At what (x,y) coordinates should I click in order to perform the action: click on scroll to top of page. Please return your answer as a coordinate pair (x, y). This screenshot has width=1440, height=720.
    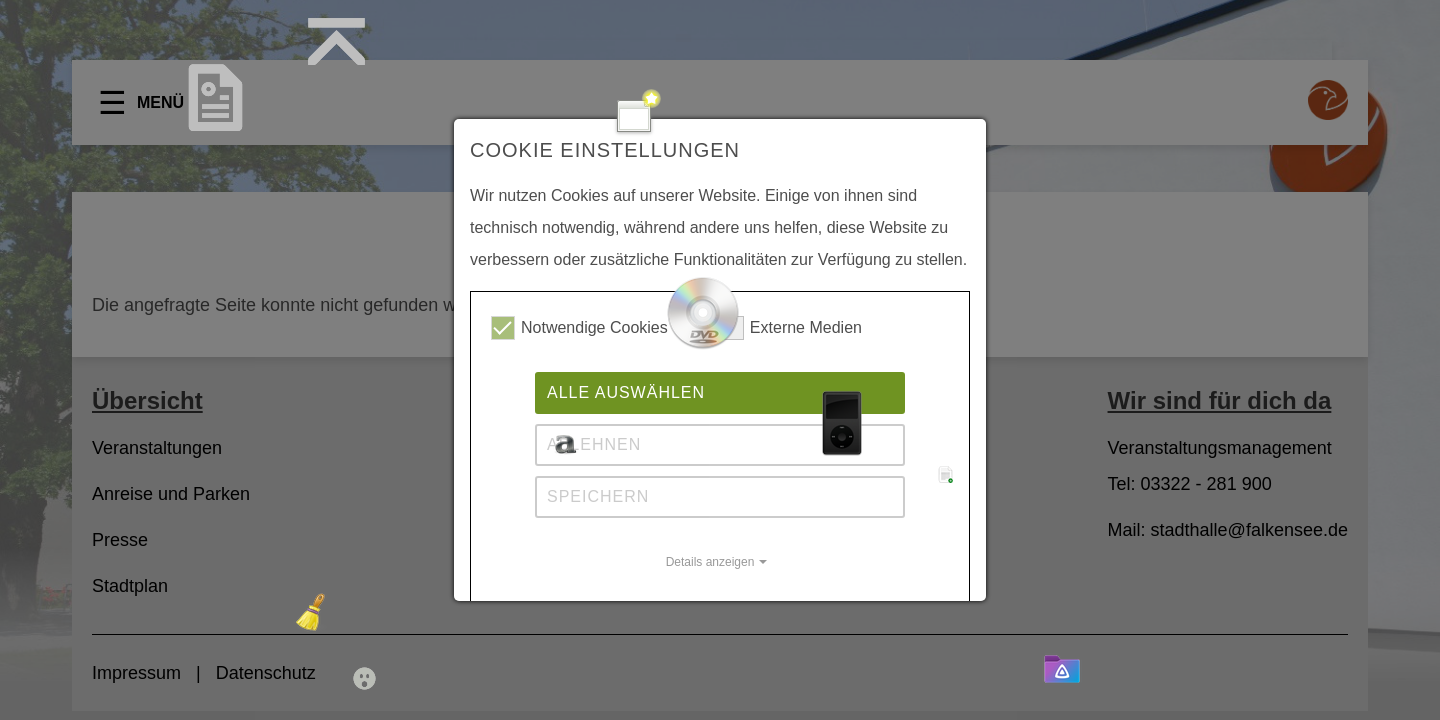
    Looking at the image, I should click on (336, 41).